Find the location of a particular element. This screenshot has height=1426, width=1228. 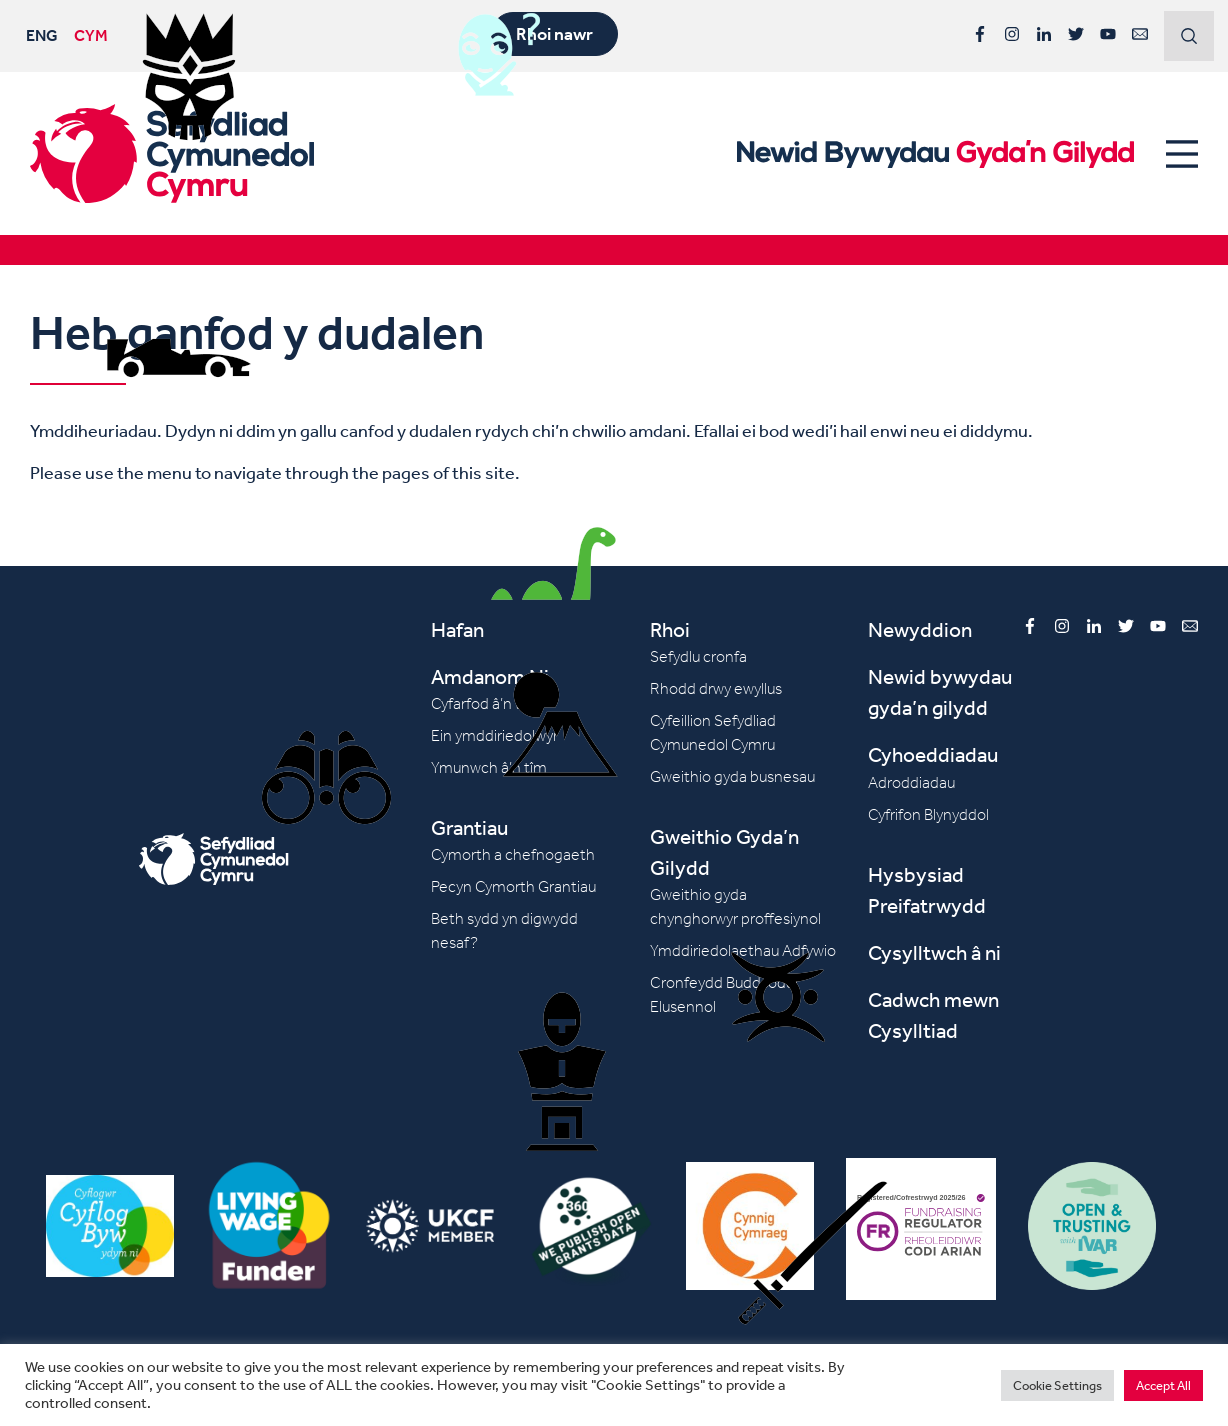

abstract game icon or badge element is located at coordinates (778, 997).